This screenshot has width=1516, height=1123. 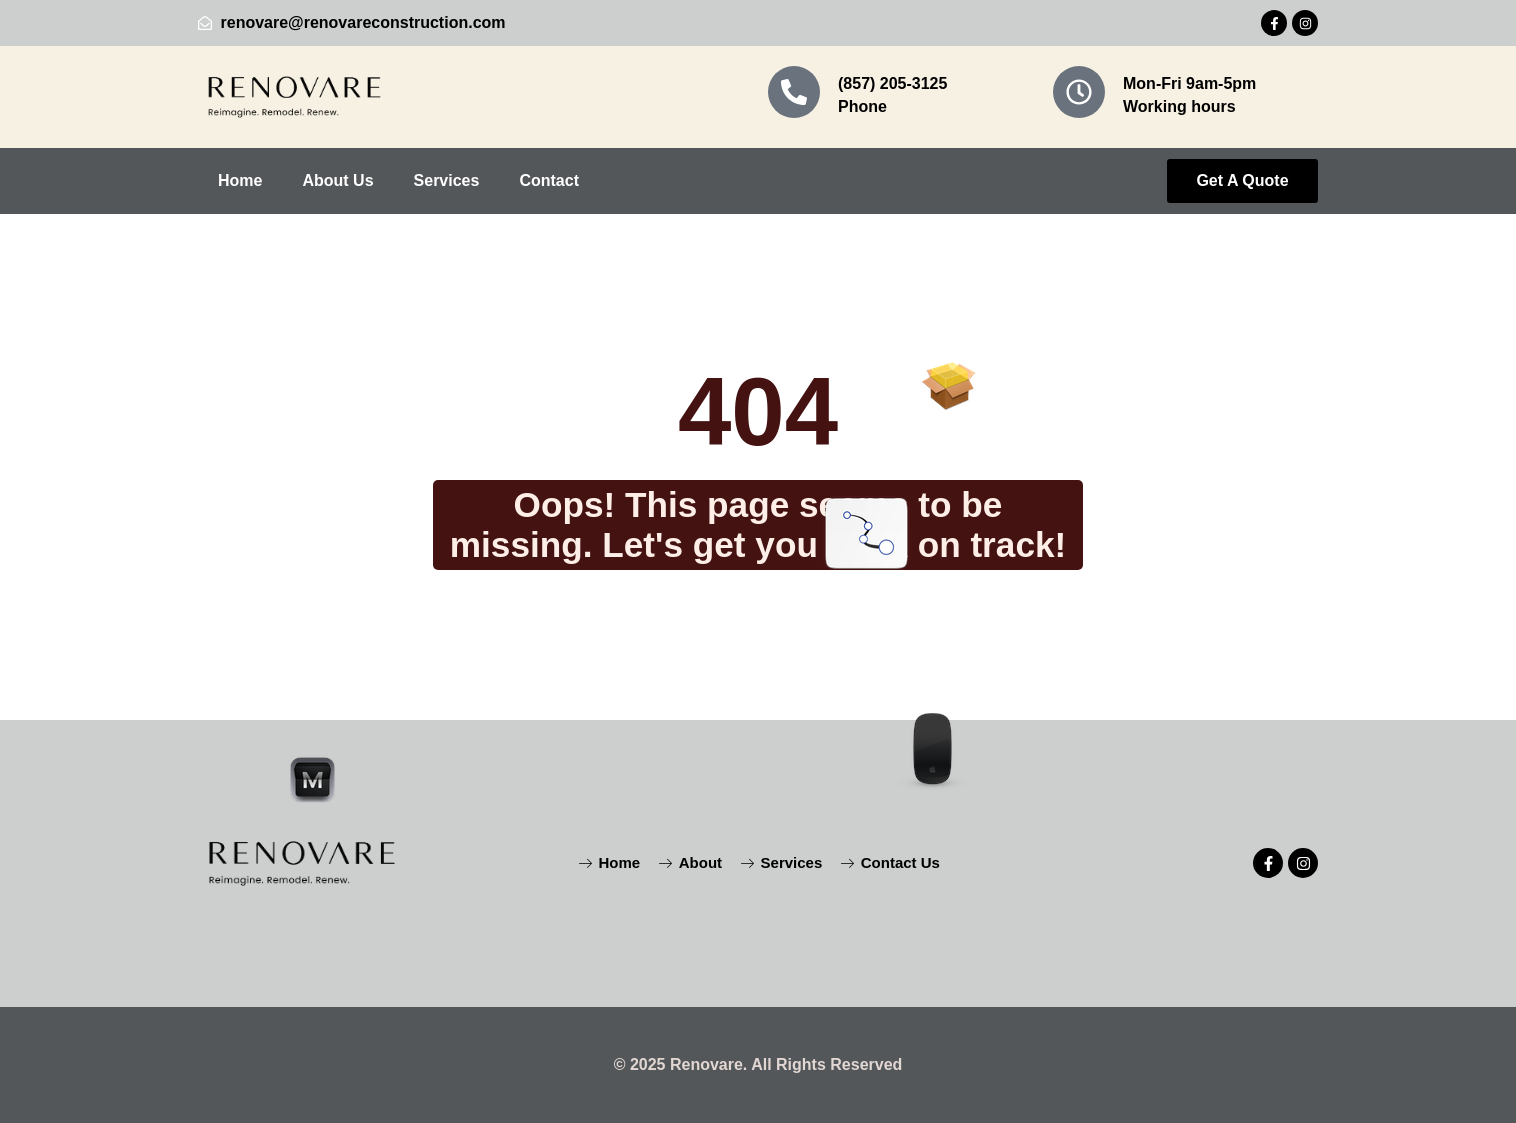 I want to click on open MeetingBar app for calendar and meeting management, so click(x=312, y=779).